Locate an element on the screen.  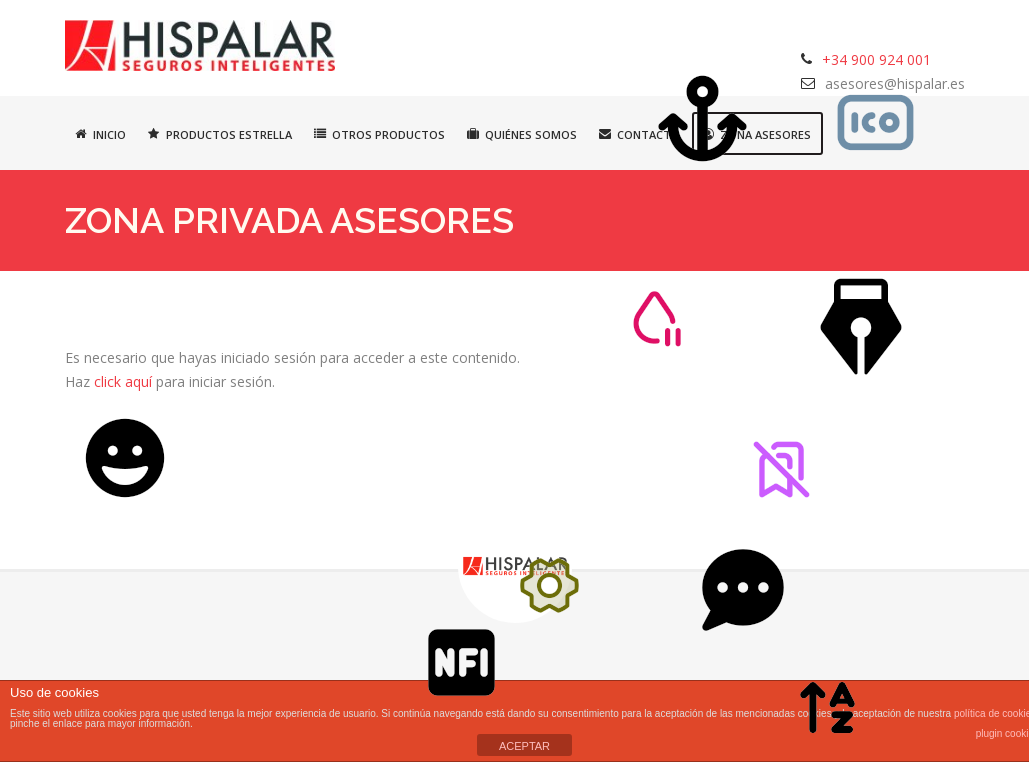
create an anchor link or bookmark point is located at coordinates (702, 118).